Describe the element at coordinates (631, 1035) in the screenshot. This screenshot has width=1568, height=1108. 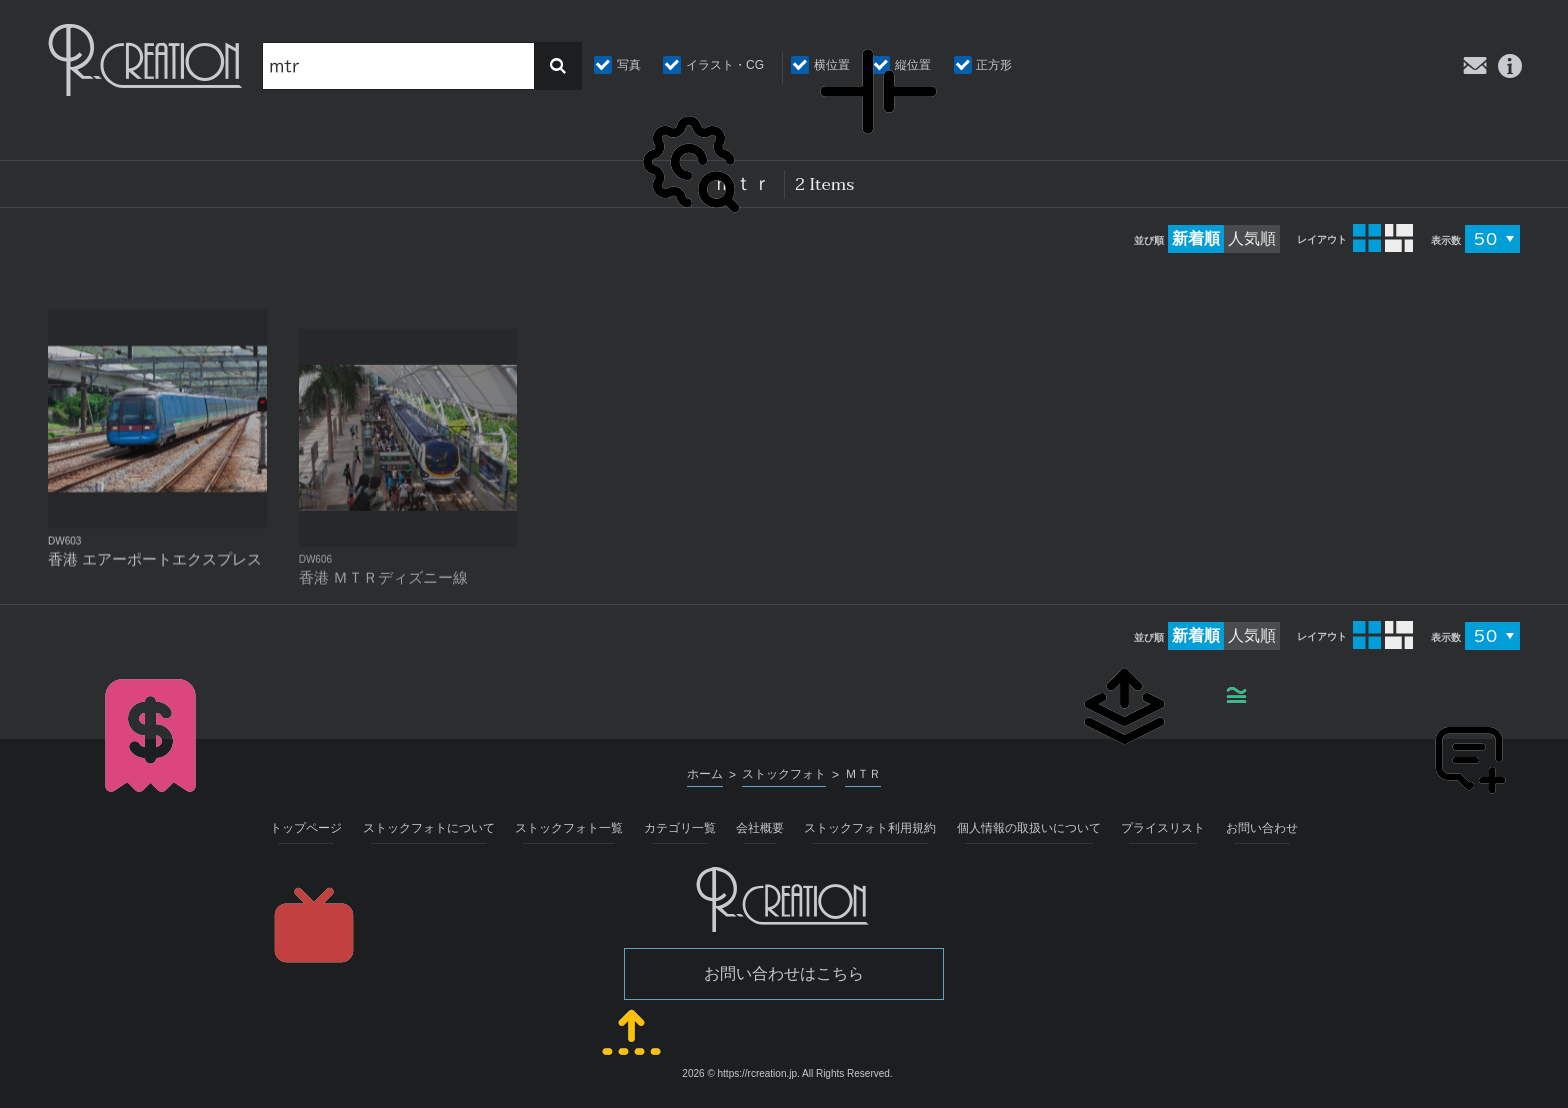
I see `collapse content upward` at that location.